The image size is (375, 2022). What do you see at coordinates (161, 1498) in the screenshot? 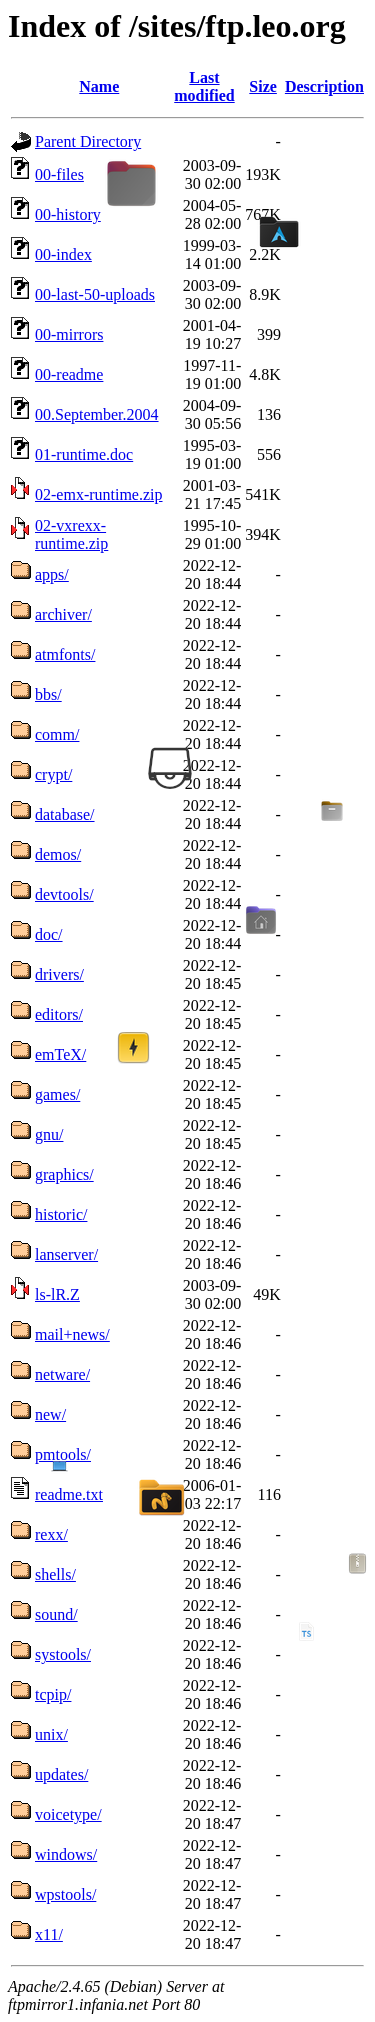
I see `open the Modo 3D modeling application folder` at bounding box center [161, 1498].